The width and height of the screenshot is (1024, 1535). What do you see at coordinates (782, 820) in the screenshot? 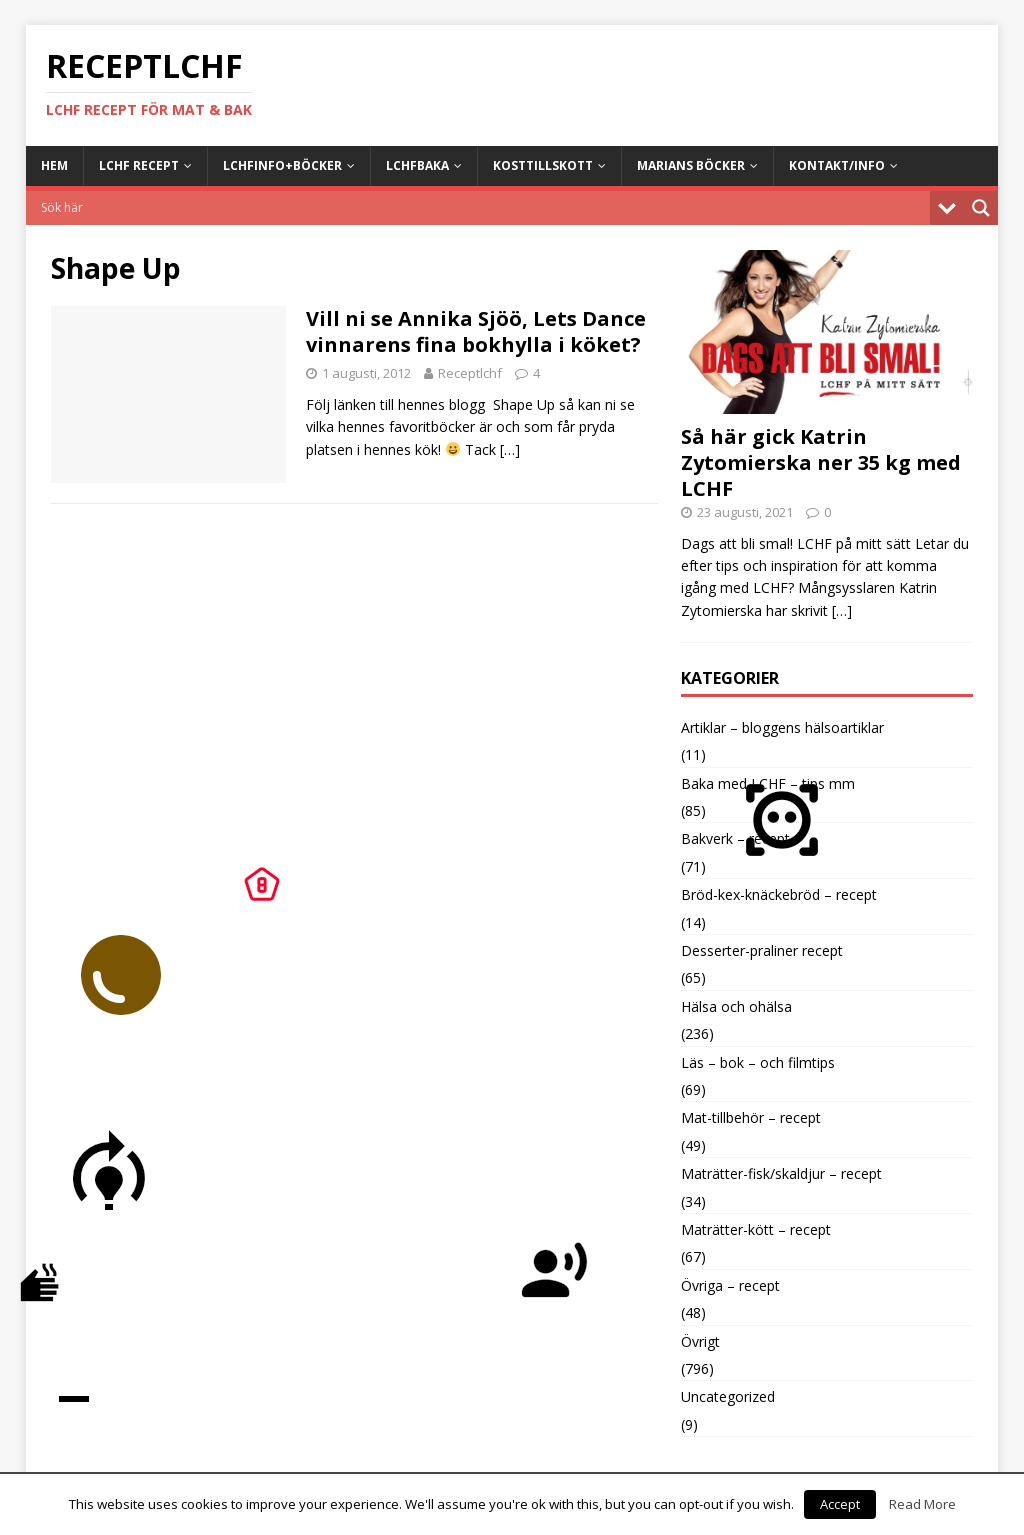
I see `scan face to unlock or authenticate` at bounding box center [782, 820].